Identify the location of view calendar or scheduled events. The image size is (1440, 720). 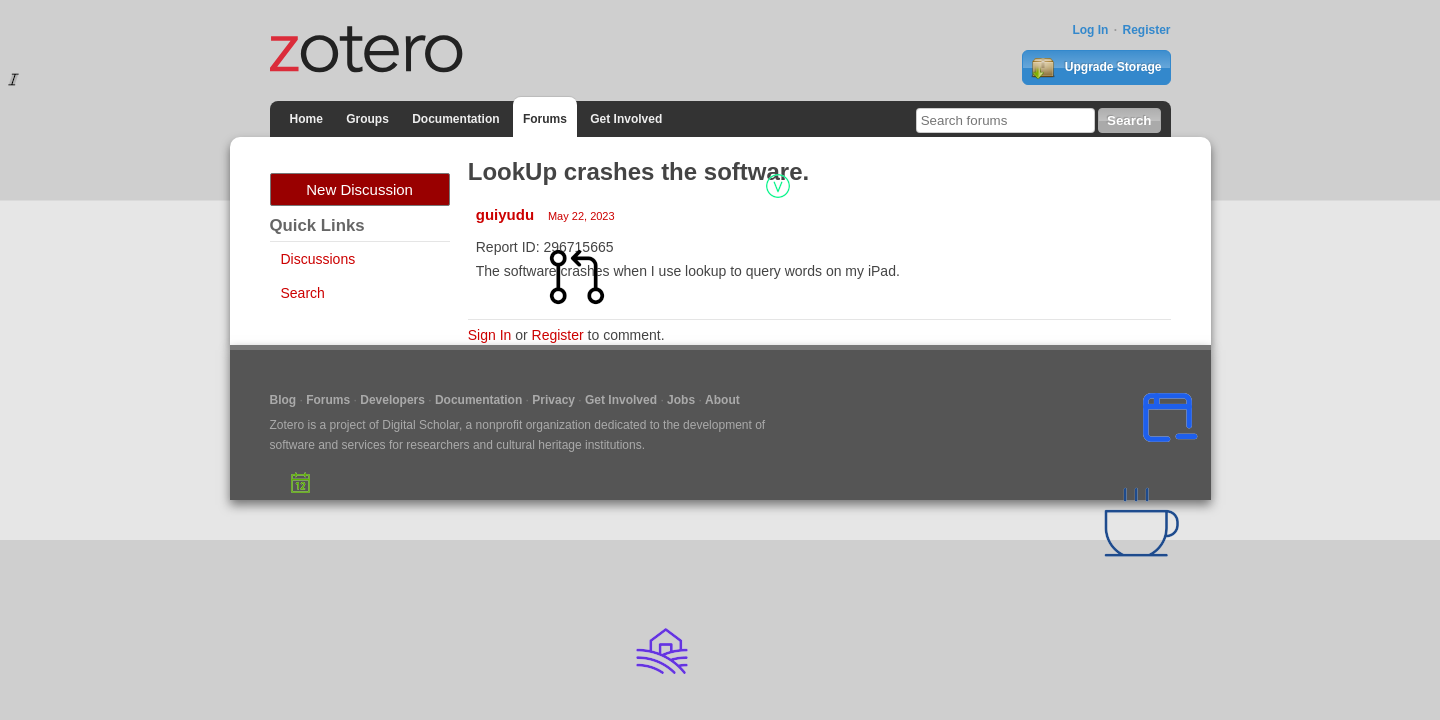
(300, 483).